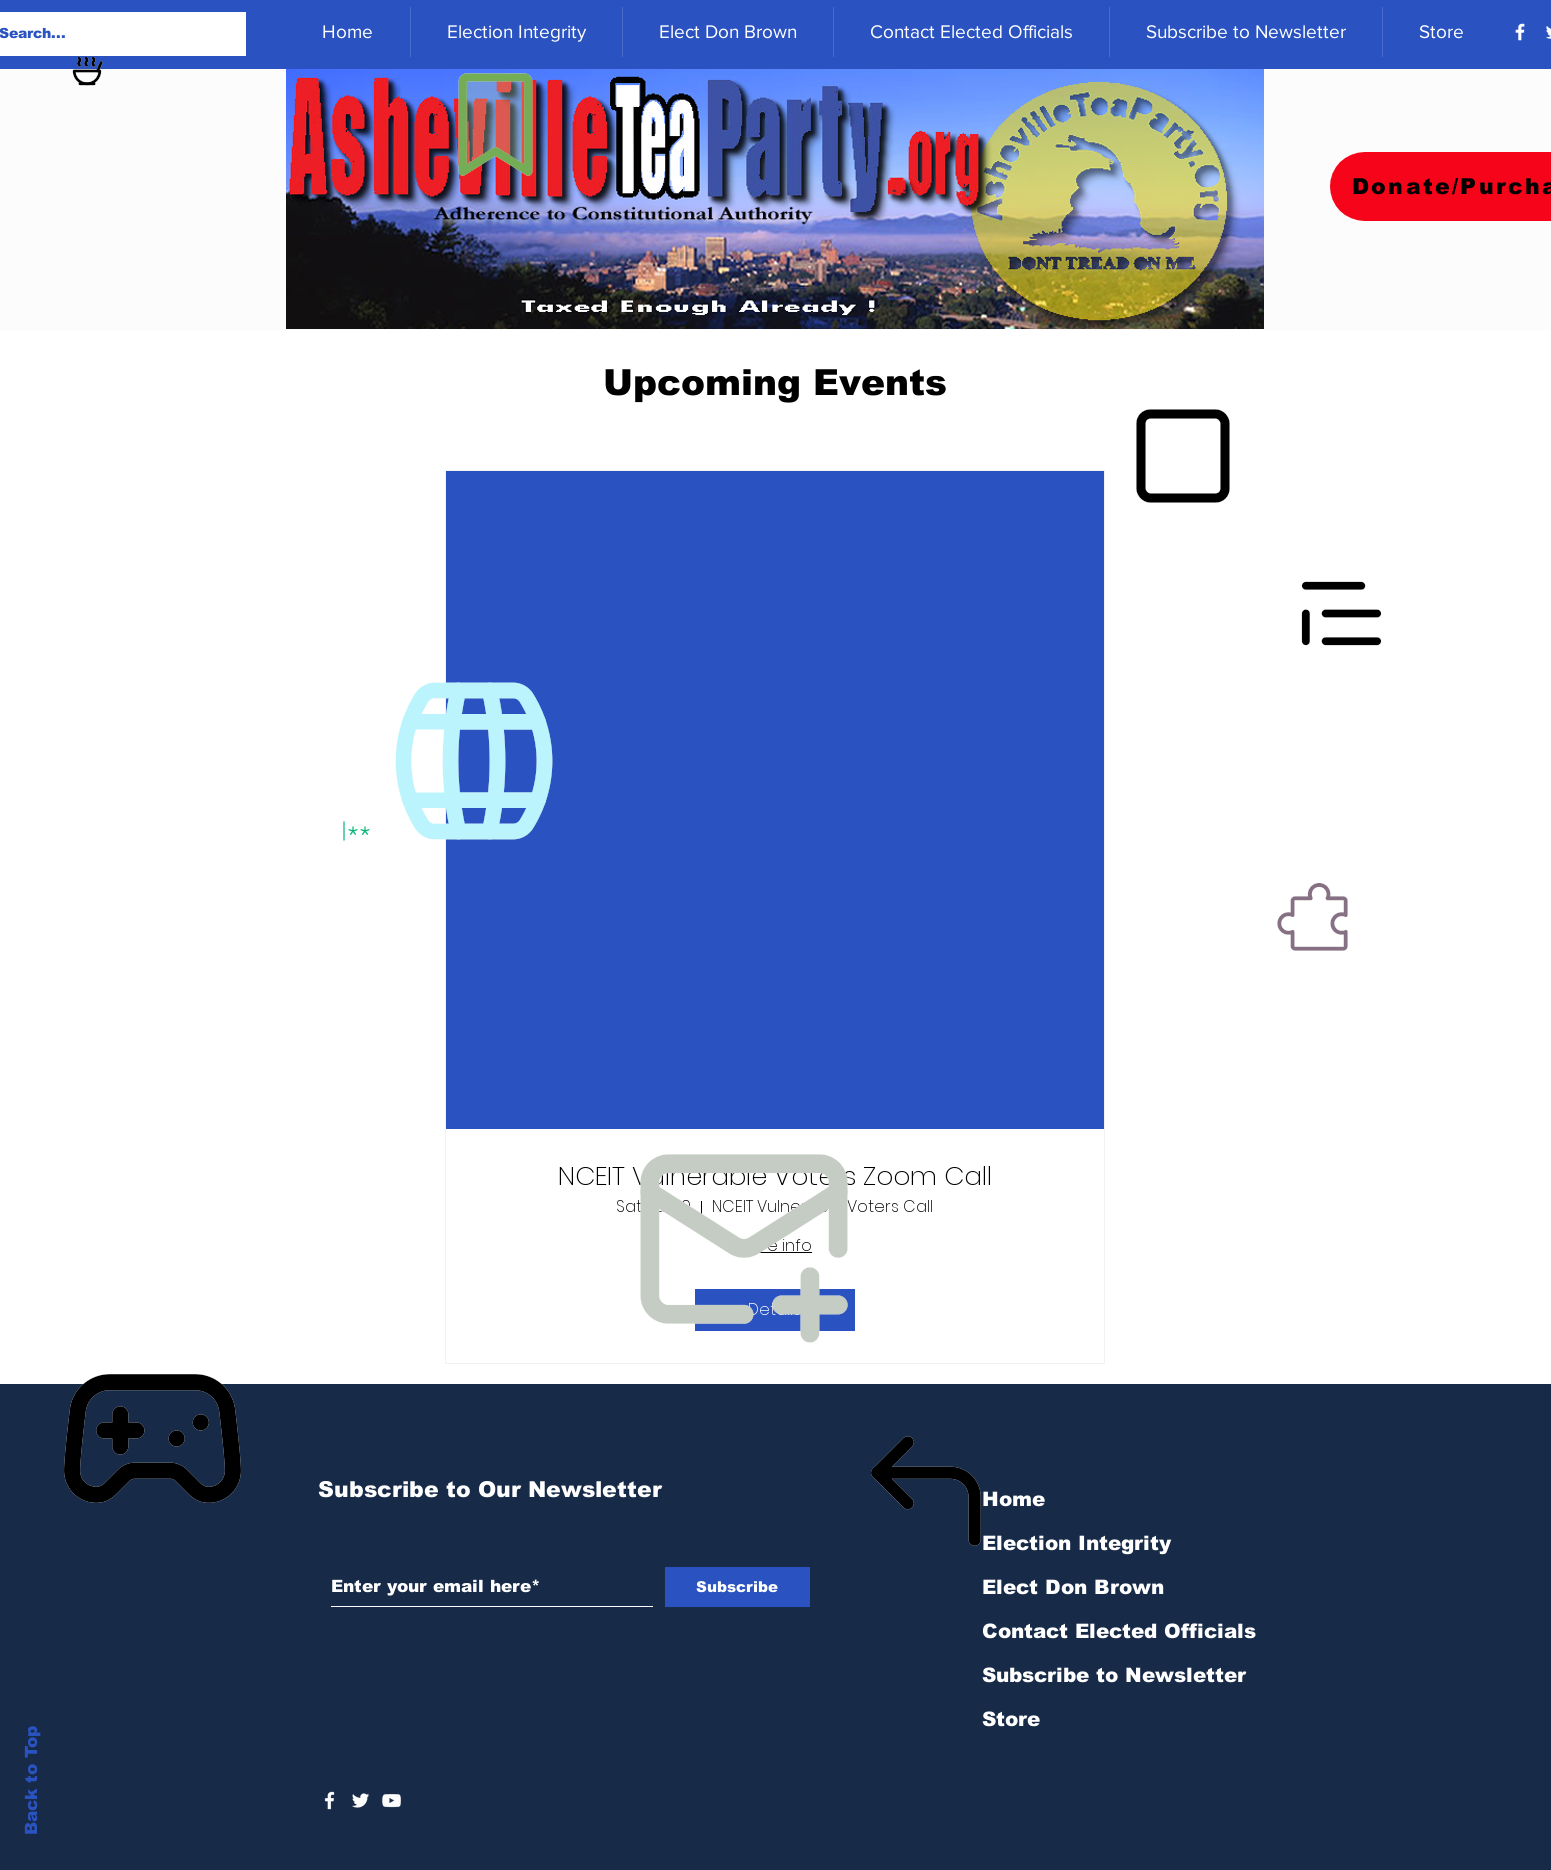 The width and height of the screenshot is (1551, 1870). I want to click on go back to the previous screen, so click(926, 1491).